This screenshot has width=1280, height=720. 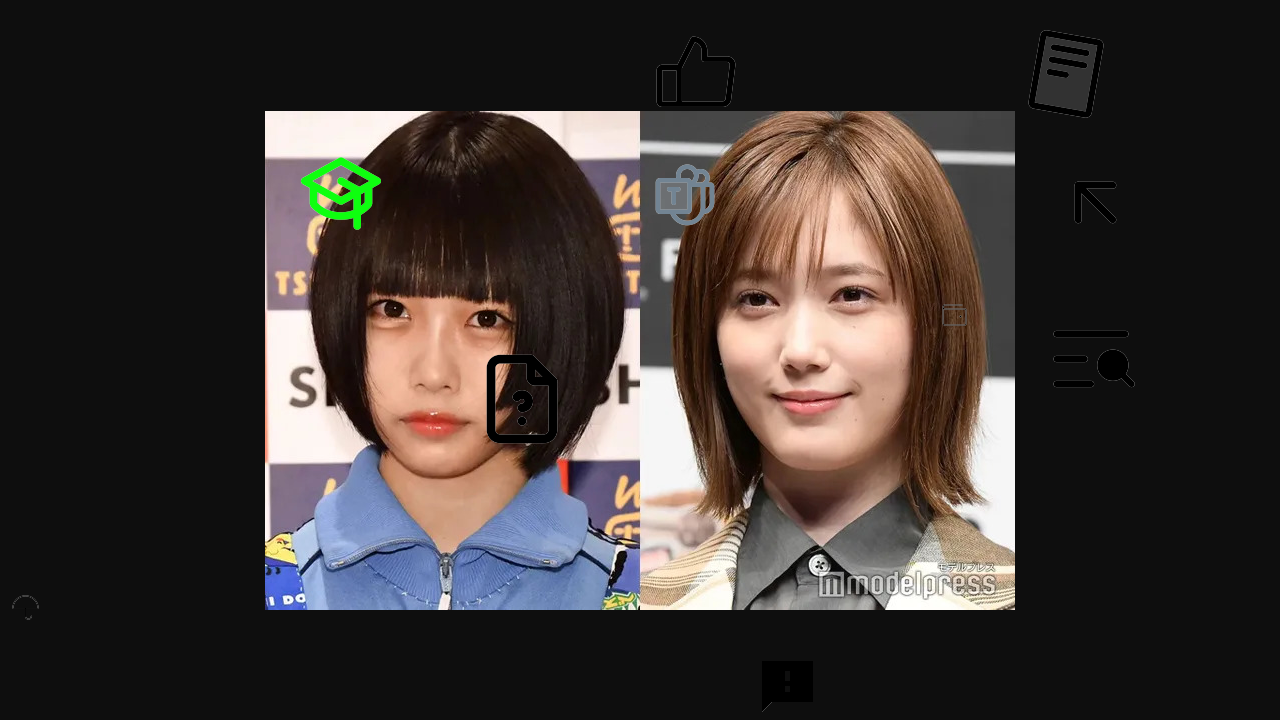 I want to click on message failed to send, so click(x=787, y=686).